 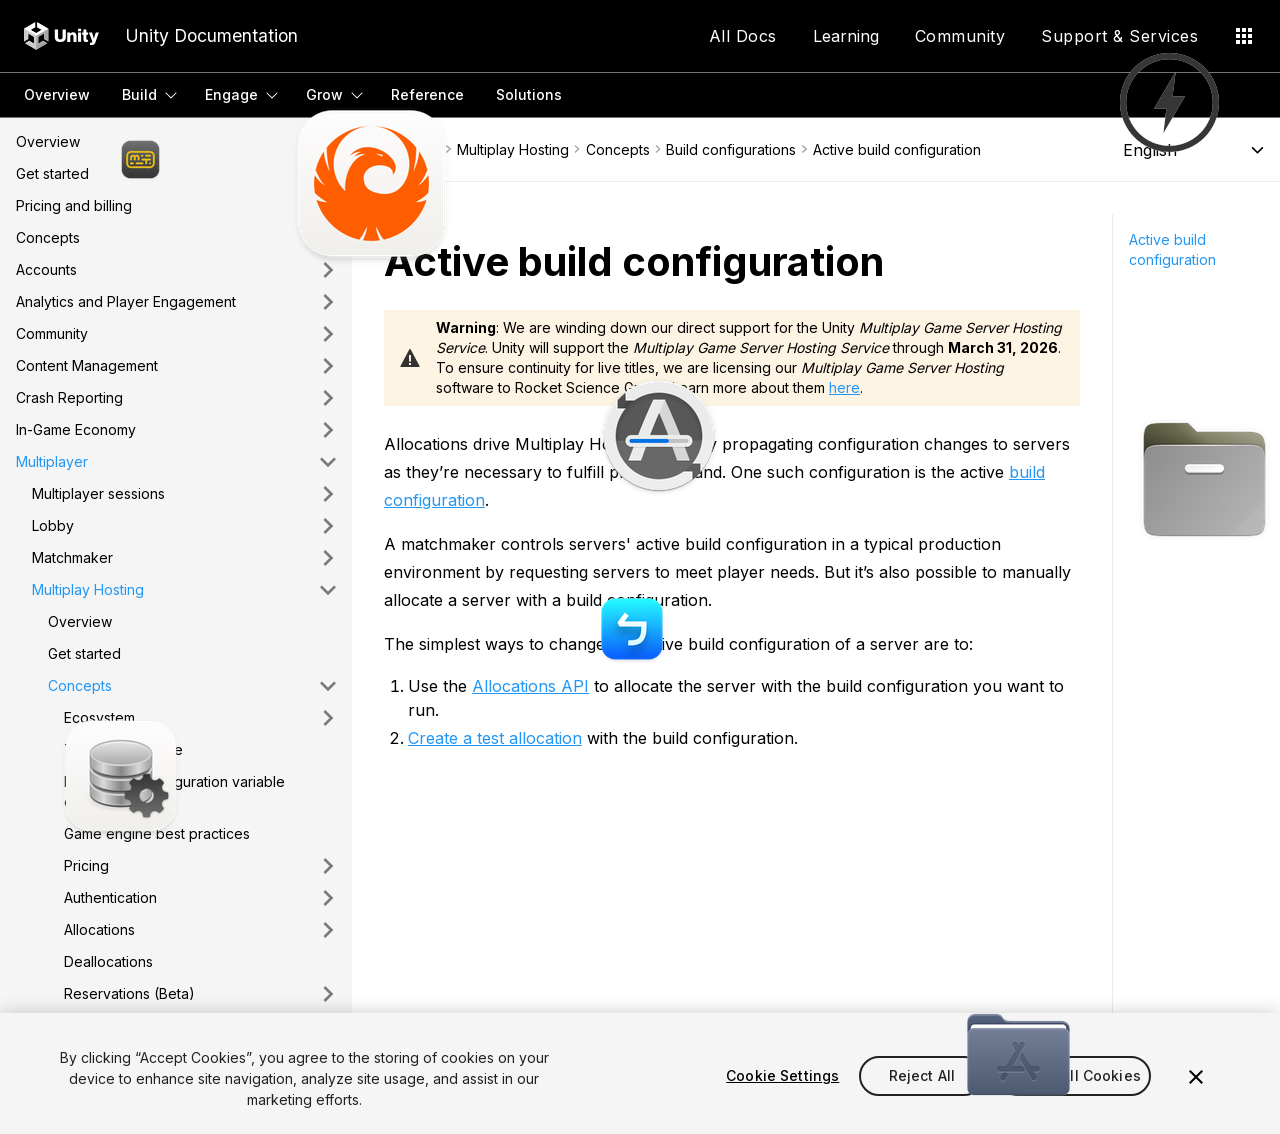 What do you see at coordinates (632, 629) in the screenshot?
I see `open ibus bopomofo input method app` at bounding box center [632, 629].